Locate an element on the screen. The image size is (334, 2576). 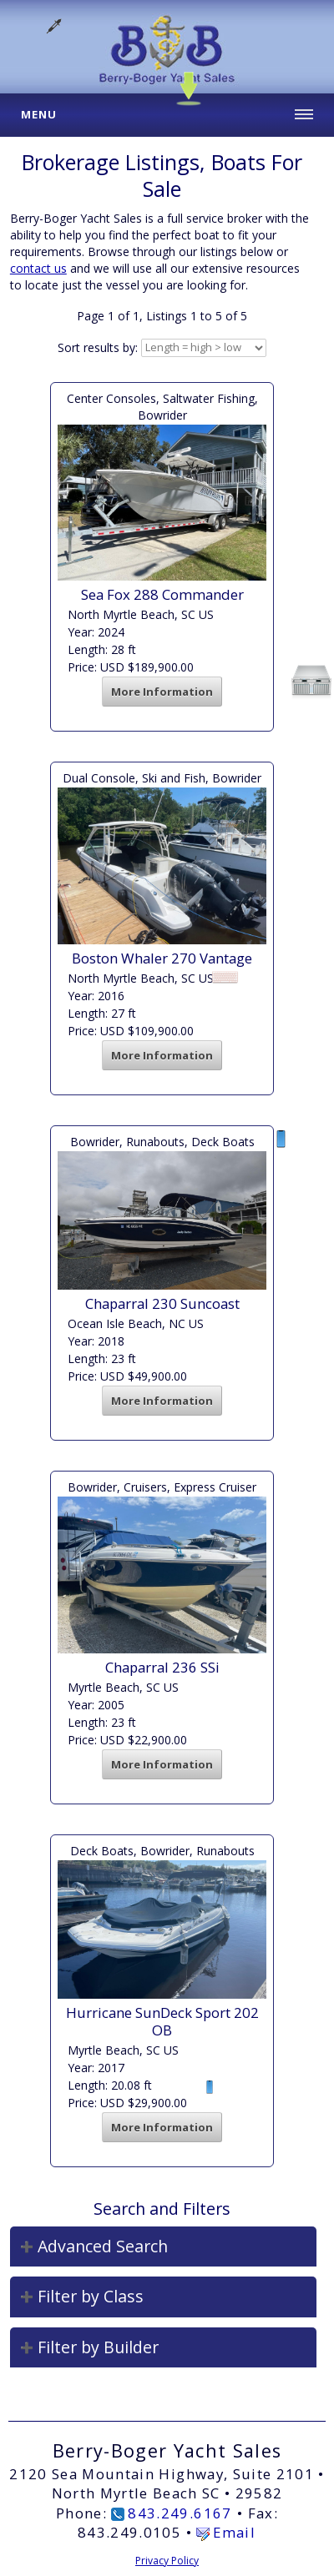
save the current file or document is located at coordinates (189, 87).